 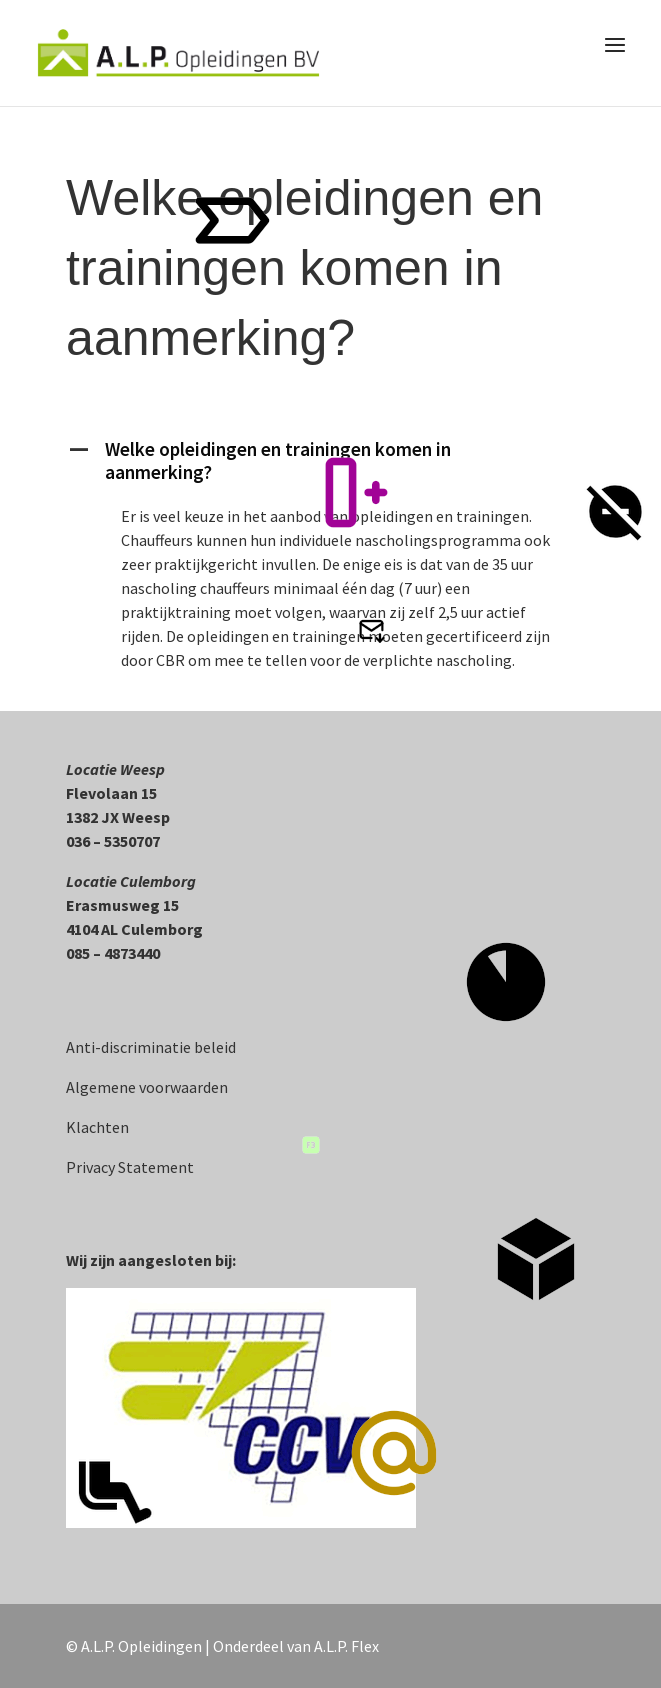 I want to click on view 3D model or object, so click(x=536, y=1259).